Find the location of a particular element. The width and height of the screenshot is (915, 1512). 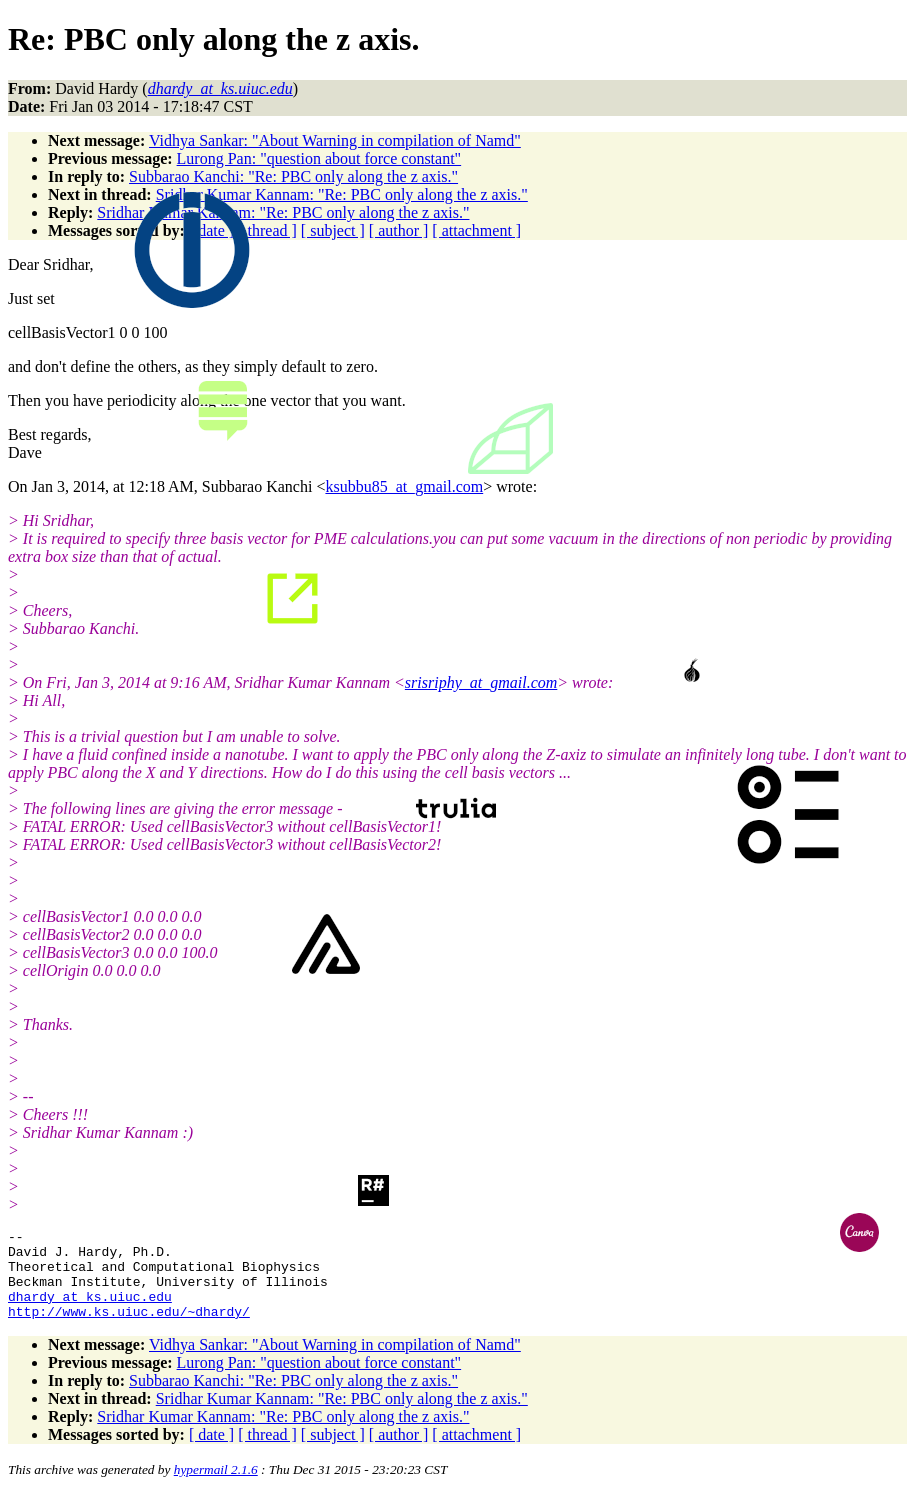

open the Trulia real estate app is located at coordinates (456, 808).